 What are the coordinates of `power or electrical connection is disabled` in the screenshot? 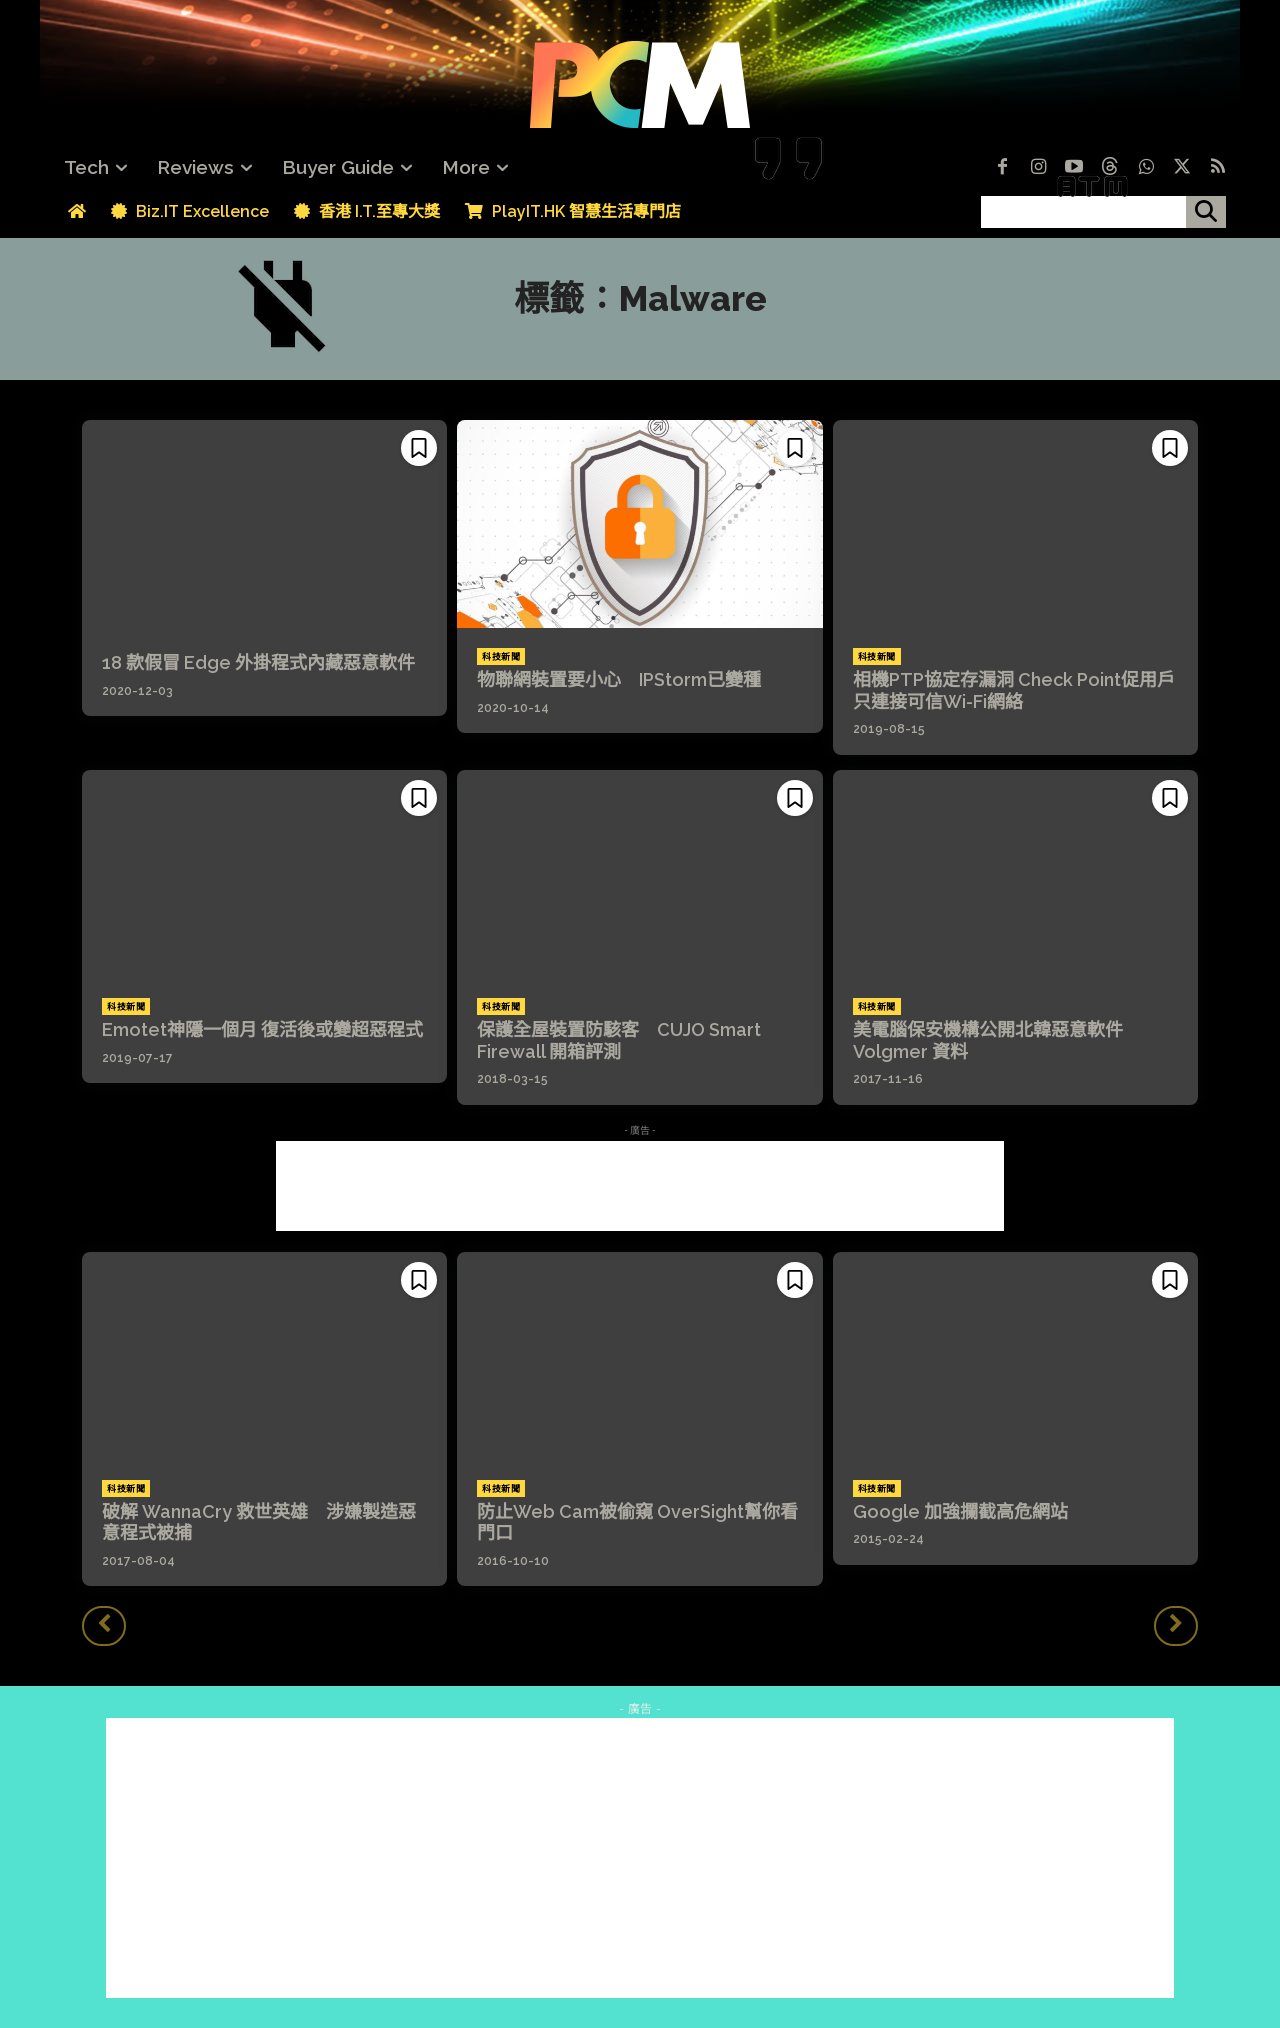 It's located at (283, 304).